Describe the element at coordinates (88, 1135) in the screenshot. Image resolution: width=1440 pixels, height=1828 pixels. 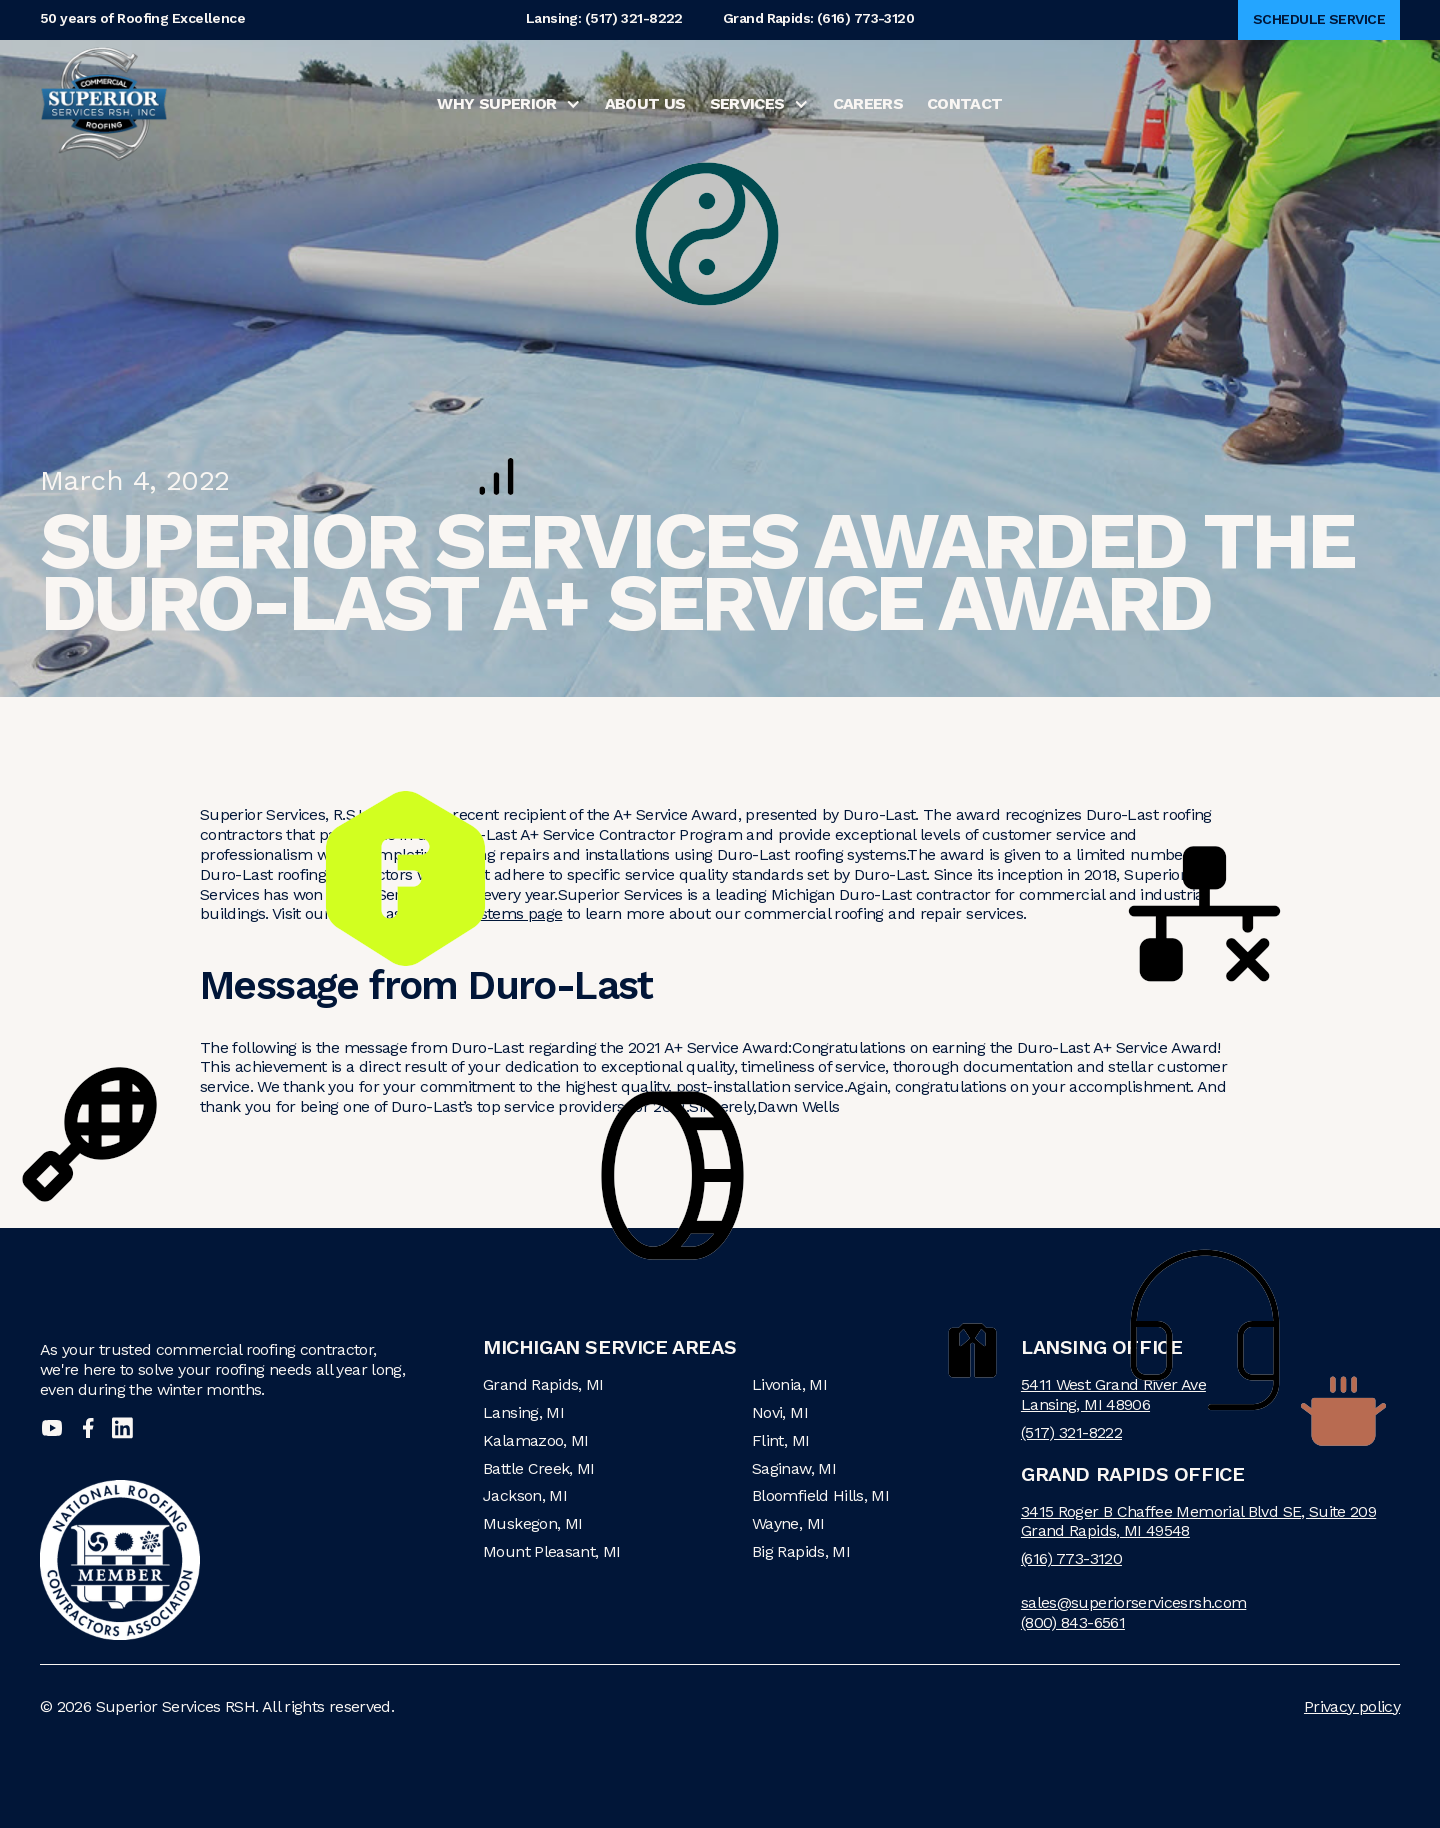
I see `access tennis or racquet sports features` at that location.